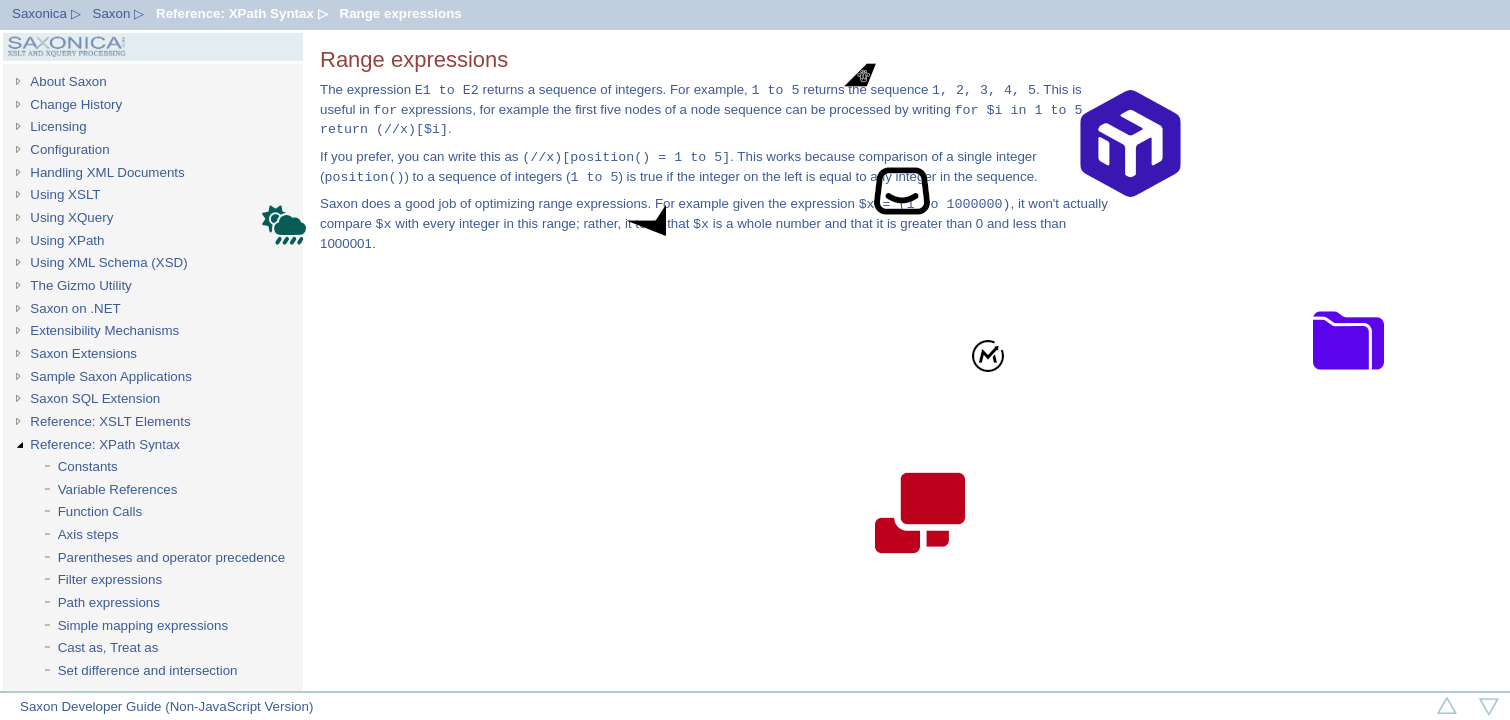  What do you see at coordinates (988, 356) in the screenshot?
I see `open Mautic marketing automation platform` at bounding box center [988, 356].